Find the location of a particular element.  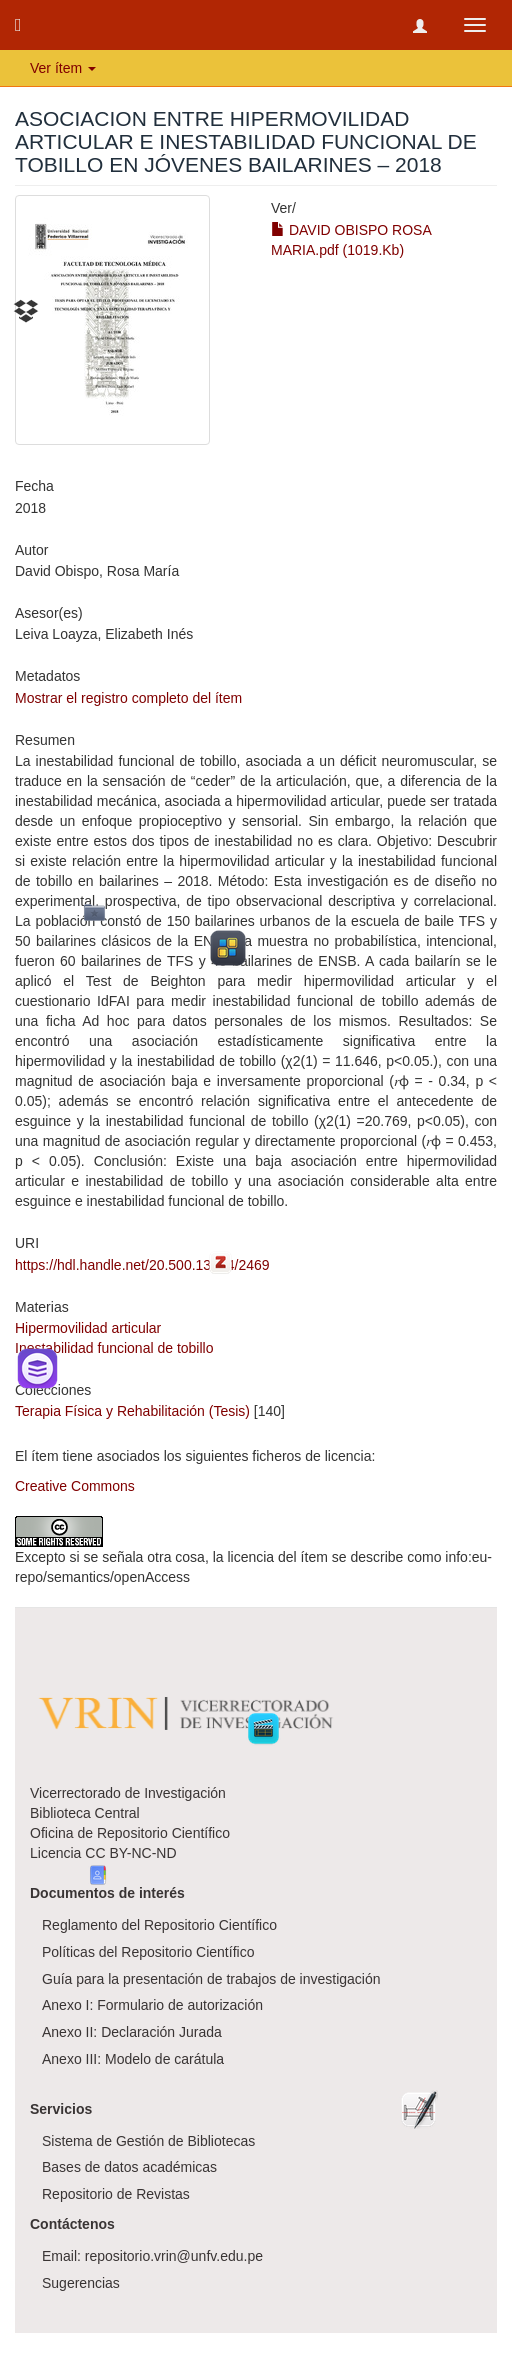

open zotero reference manager is located at coordinates (220, 1262).